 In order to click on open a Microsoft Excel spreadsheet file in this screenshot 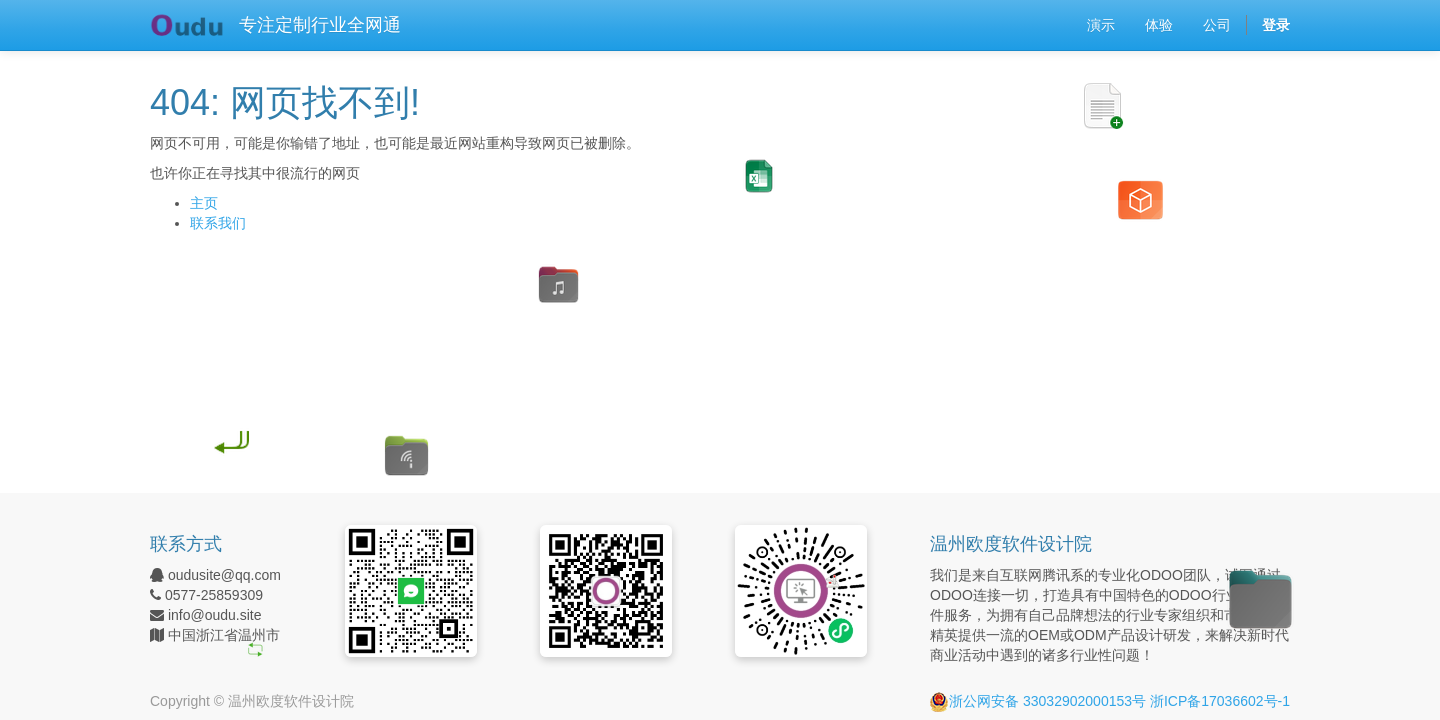, I will do `click(759, 176)`.